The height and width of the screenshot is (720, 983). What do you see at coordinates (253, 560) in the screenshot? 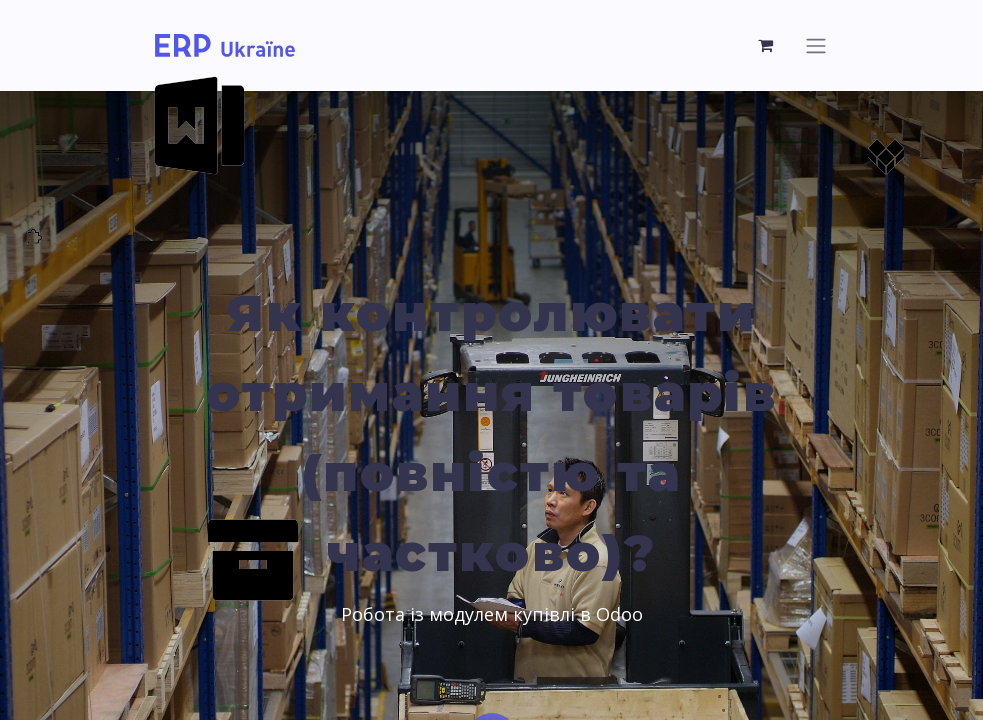
I see `archive this item` at bounding box center [253, 560].